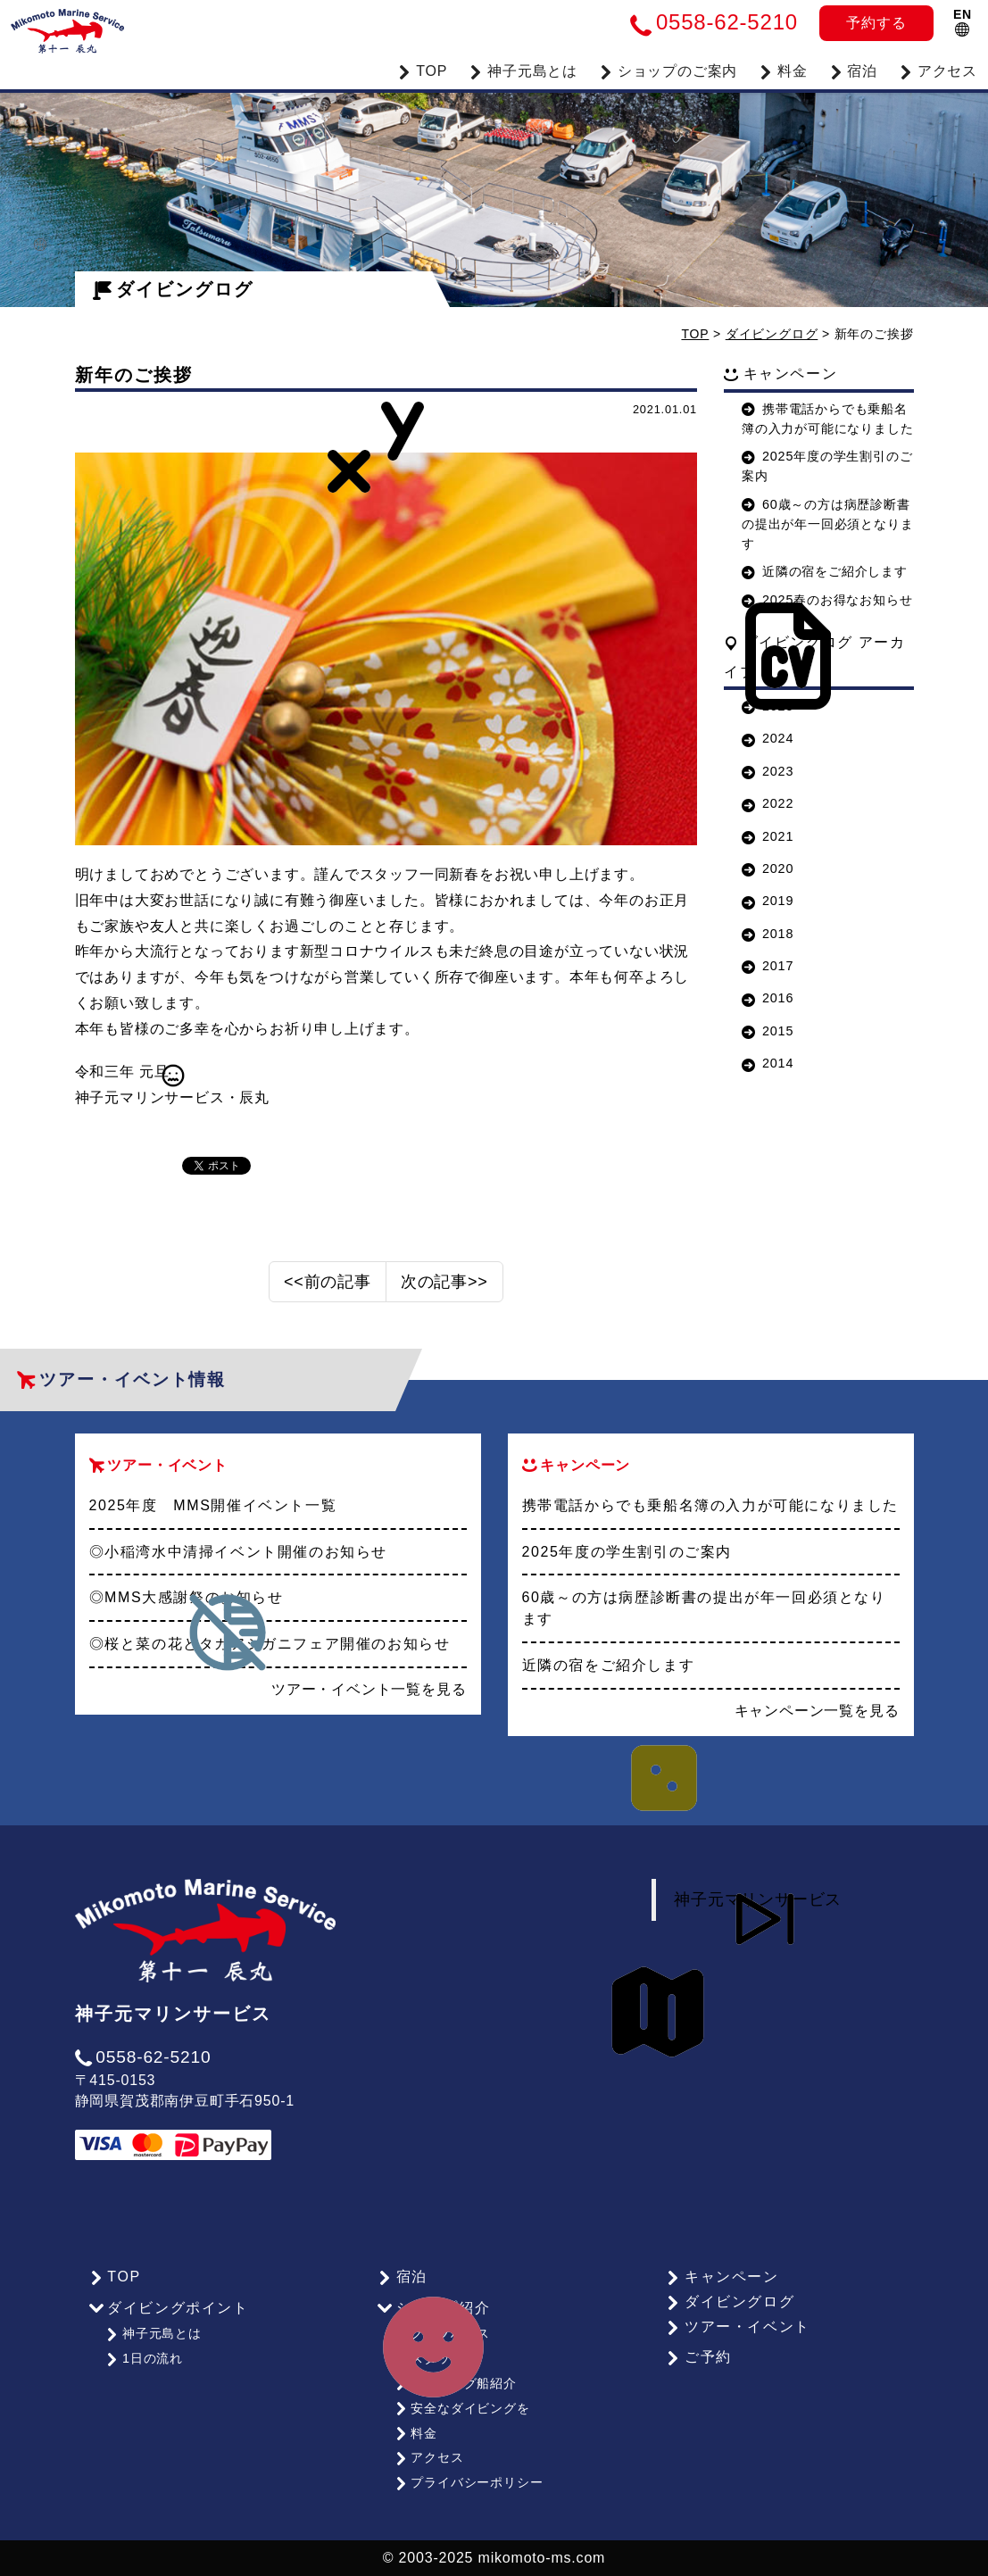 This screenshot has width=988, height=2576. What do you see at coordinates (370, 455) in the screenshot?
I see `calculate x raised to the power of y` at bounding box center [370, 455].